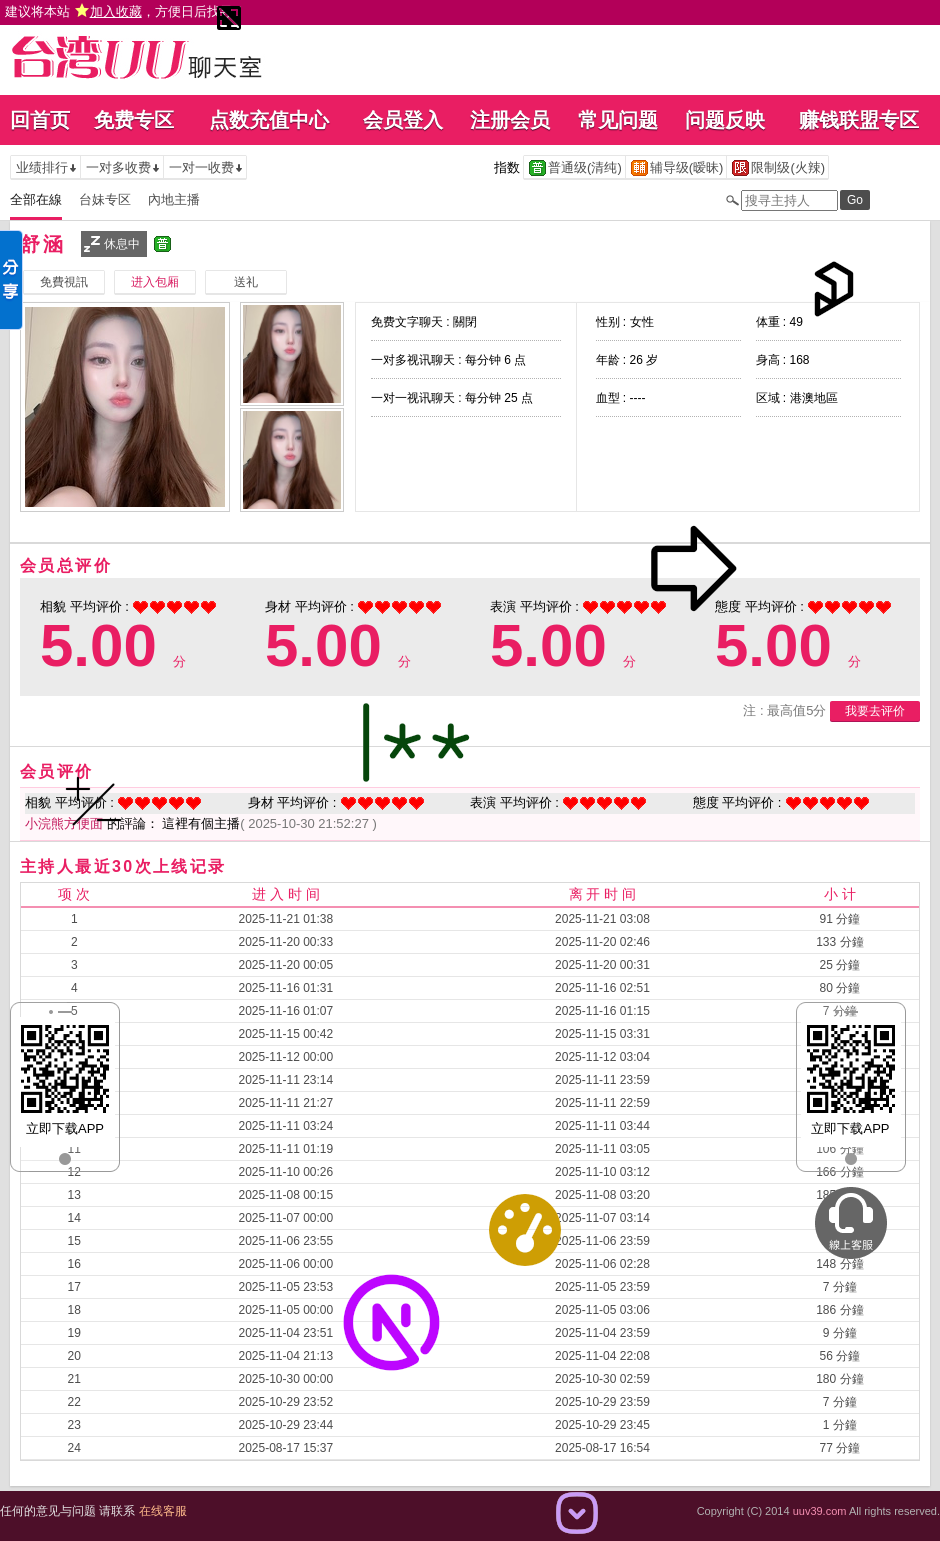  I want to click on open Printables 3D printing community, so click(834, 289).